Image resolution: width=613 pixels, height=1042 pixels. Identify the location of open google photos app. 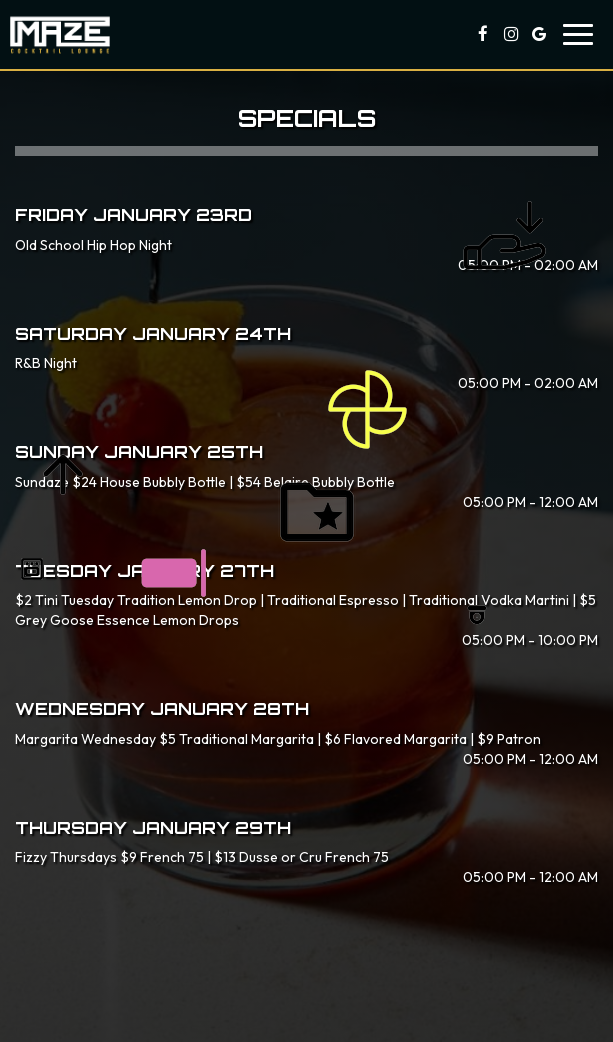
(367, 409).